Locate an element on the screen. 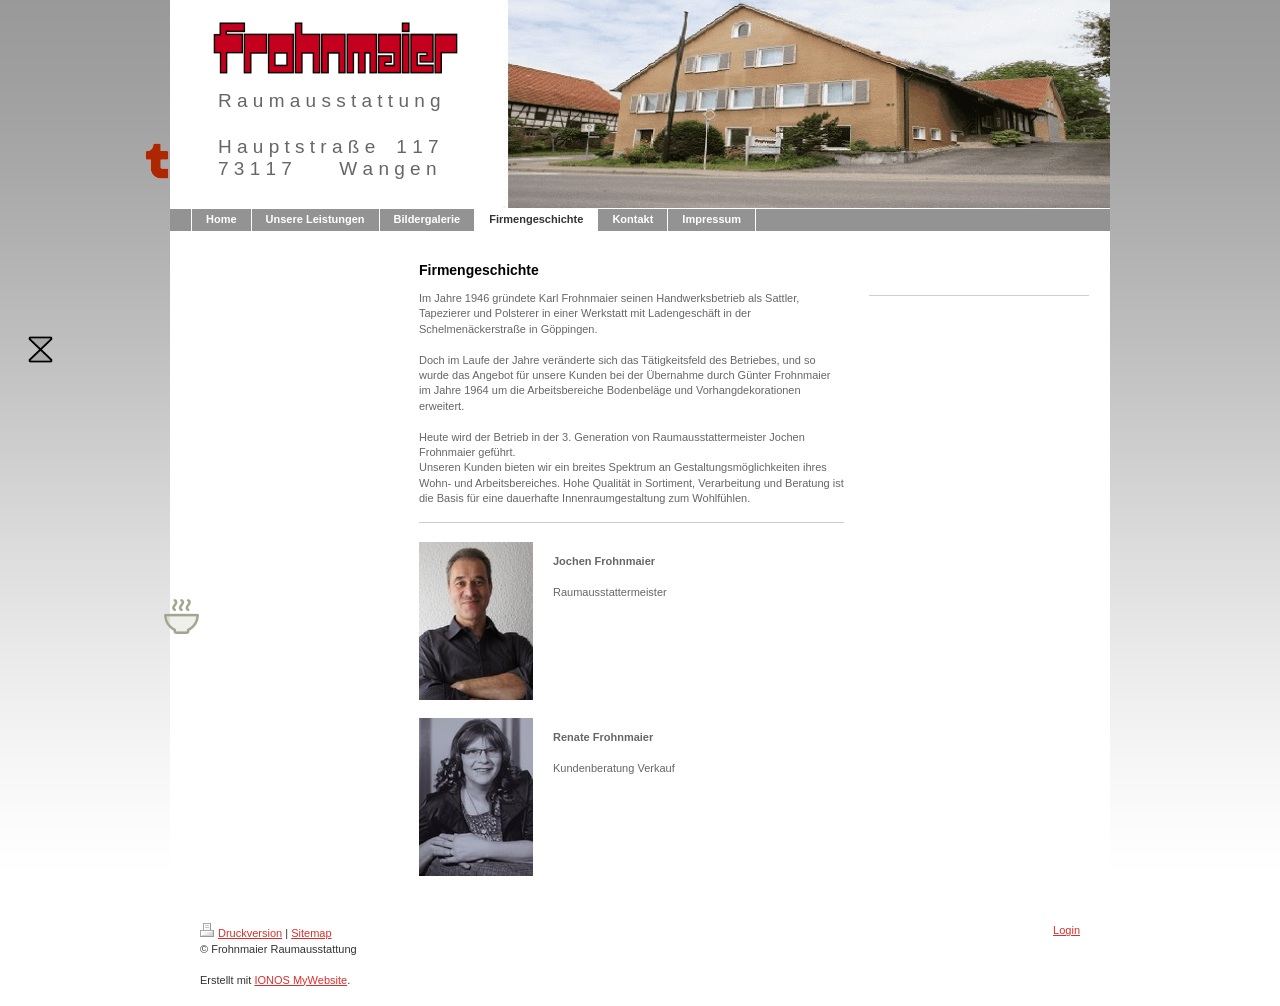 Image resolution: width=1280 pixels, height=1006 pixels. indicates loading or processing in progress is located at coordinates (40, 349).